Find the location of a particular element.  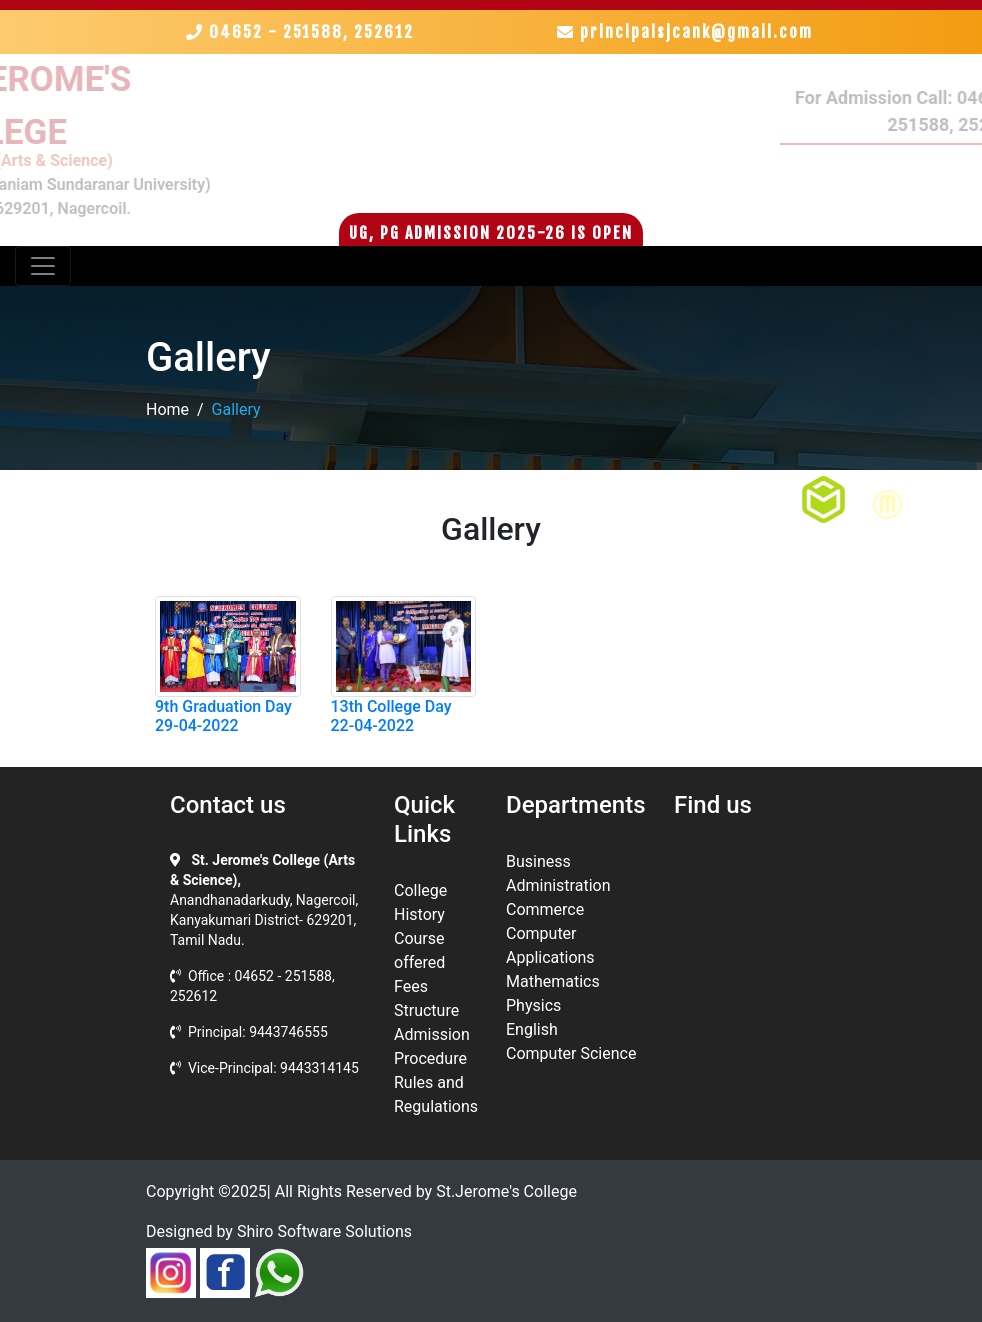

makerbot logo is located at coordinates (887, 504).